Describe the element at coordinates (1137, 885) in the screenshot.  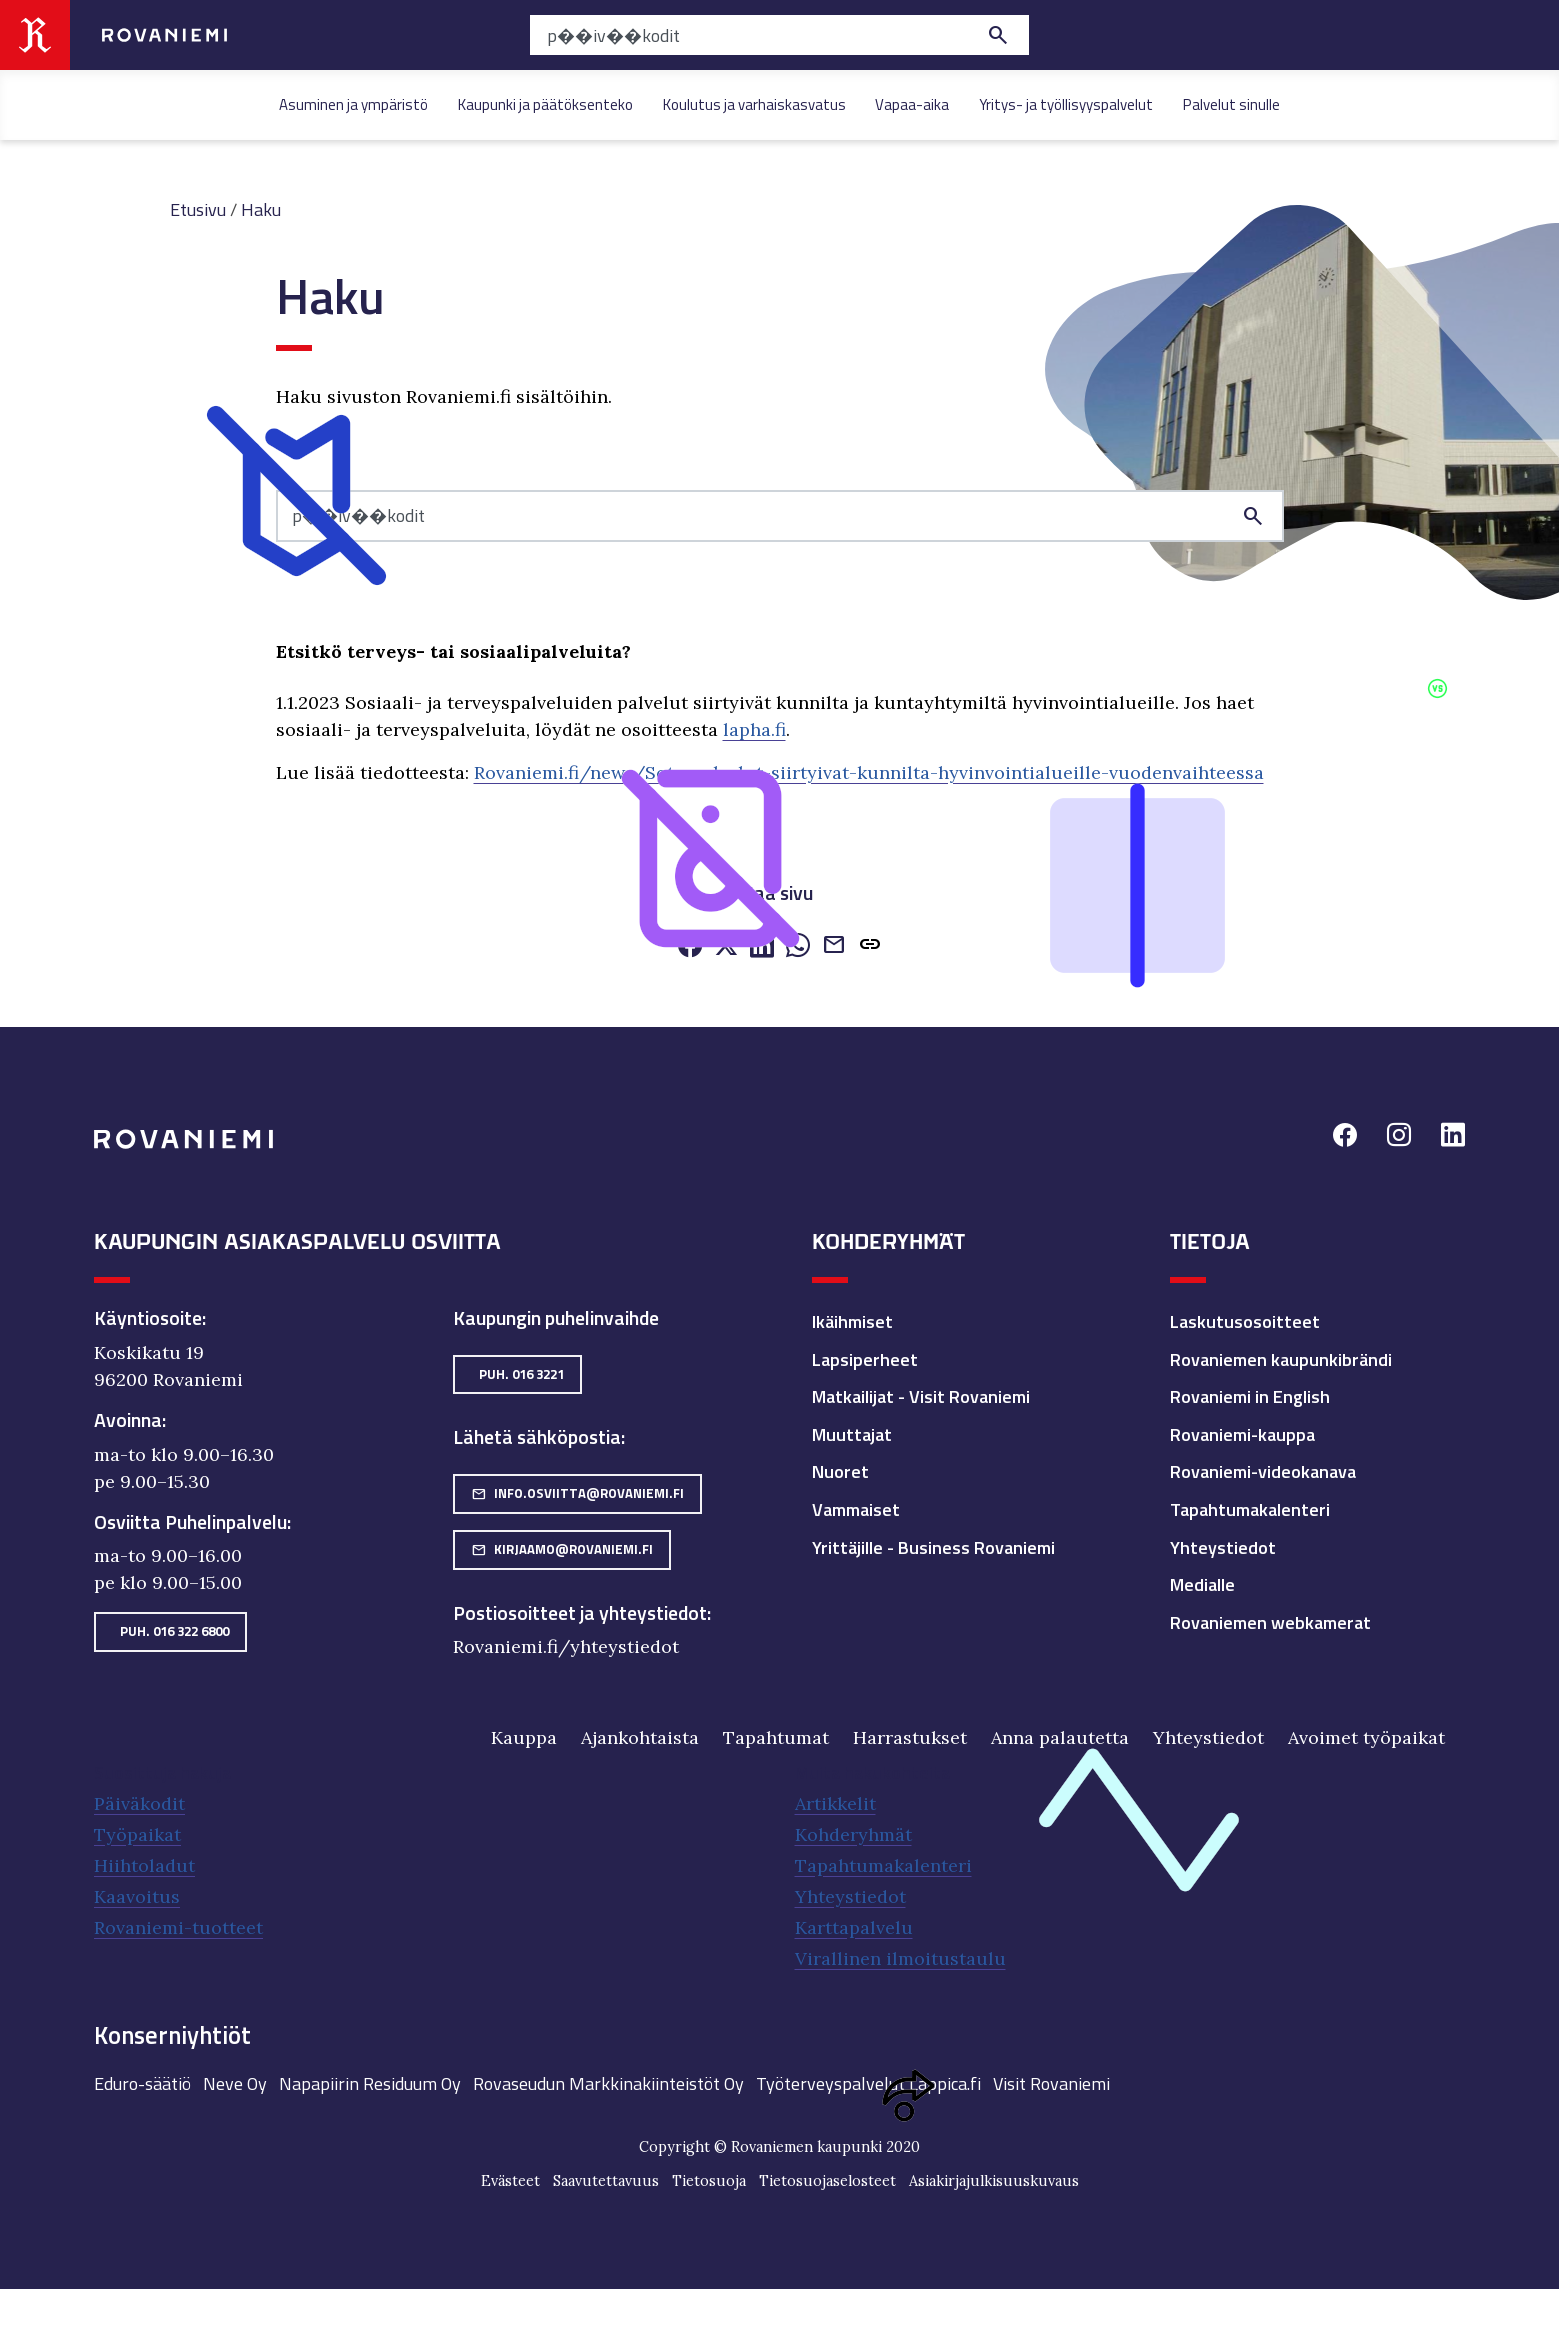
I see `visual separator between UI elements` at that location.